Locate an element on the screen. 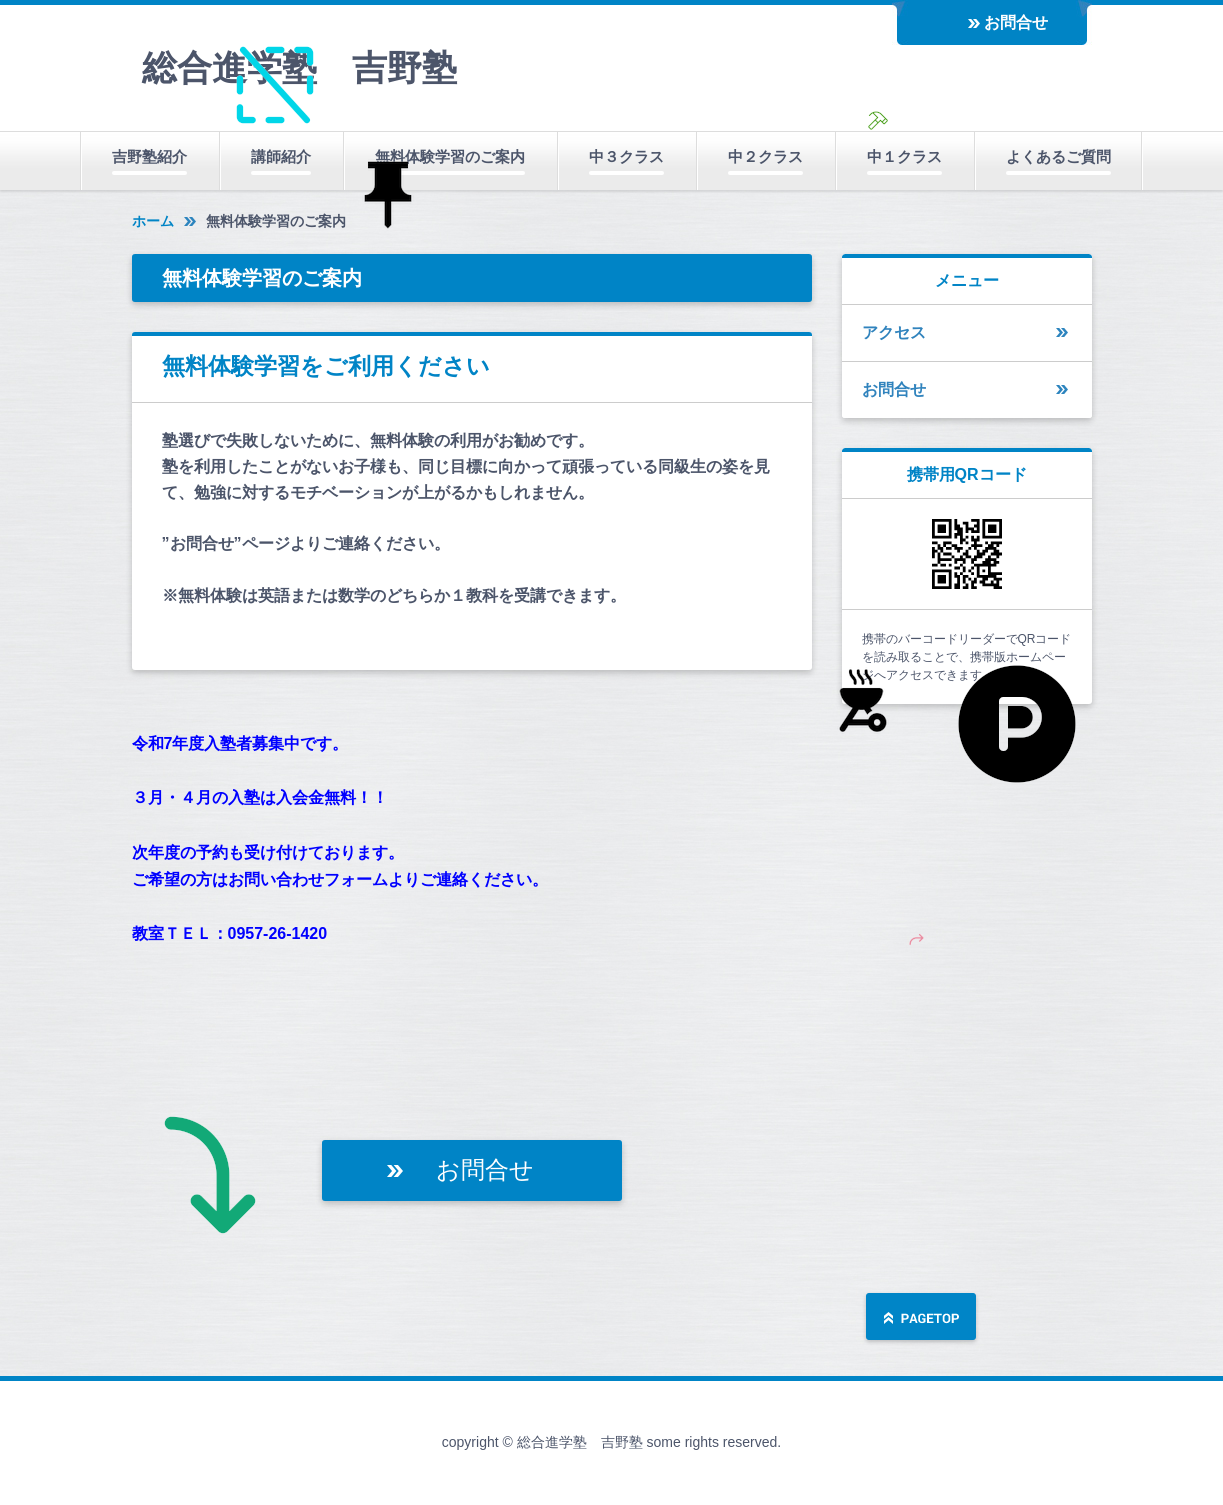 The width and height of the screenshot is (1223, 1505). pin item to keep it visible is located at coordinates (388, 195).